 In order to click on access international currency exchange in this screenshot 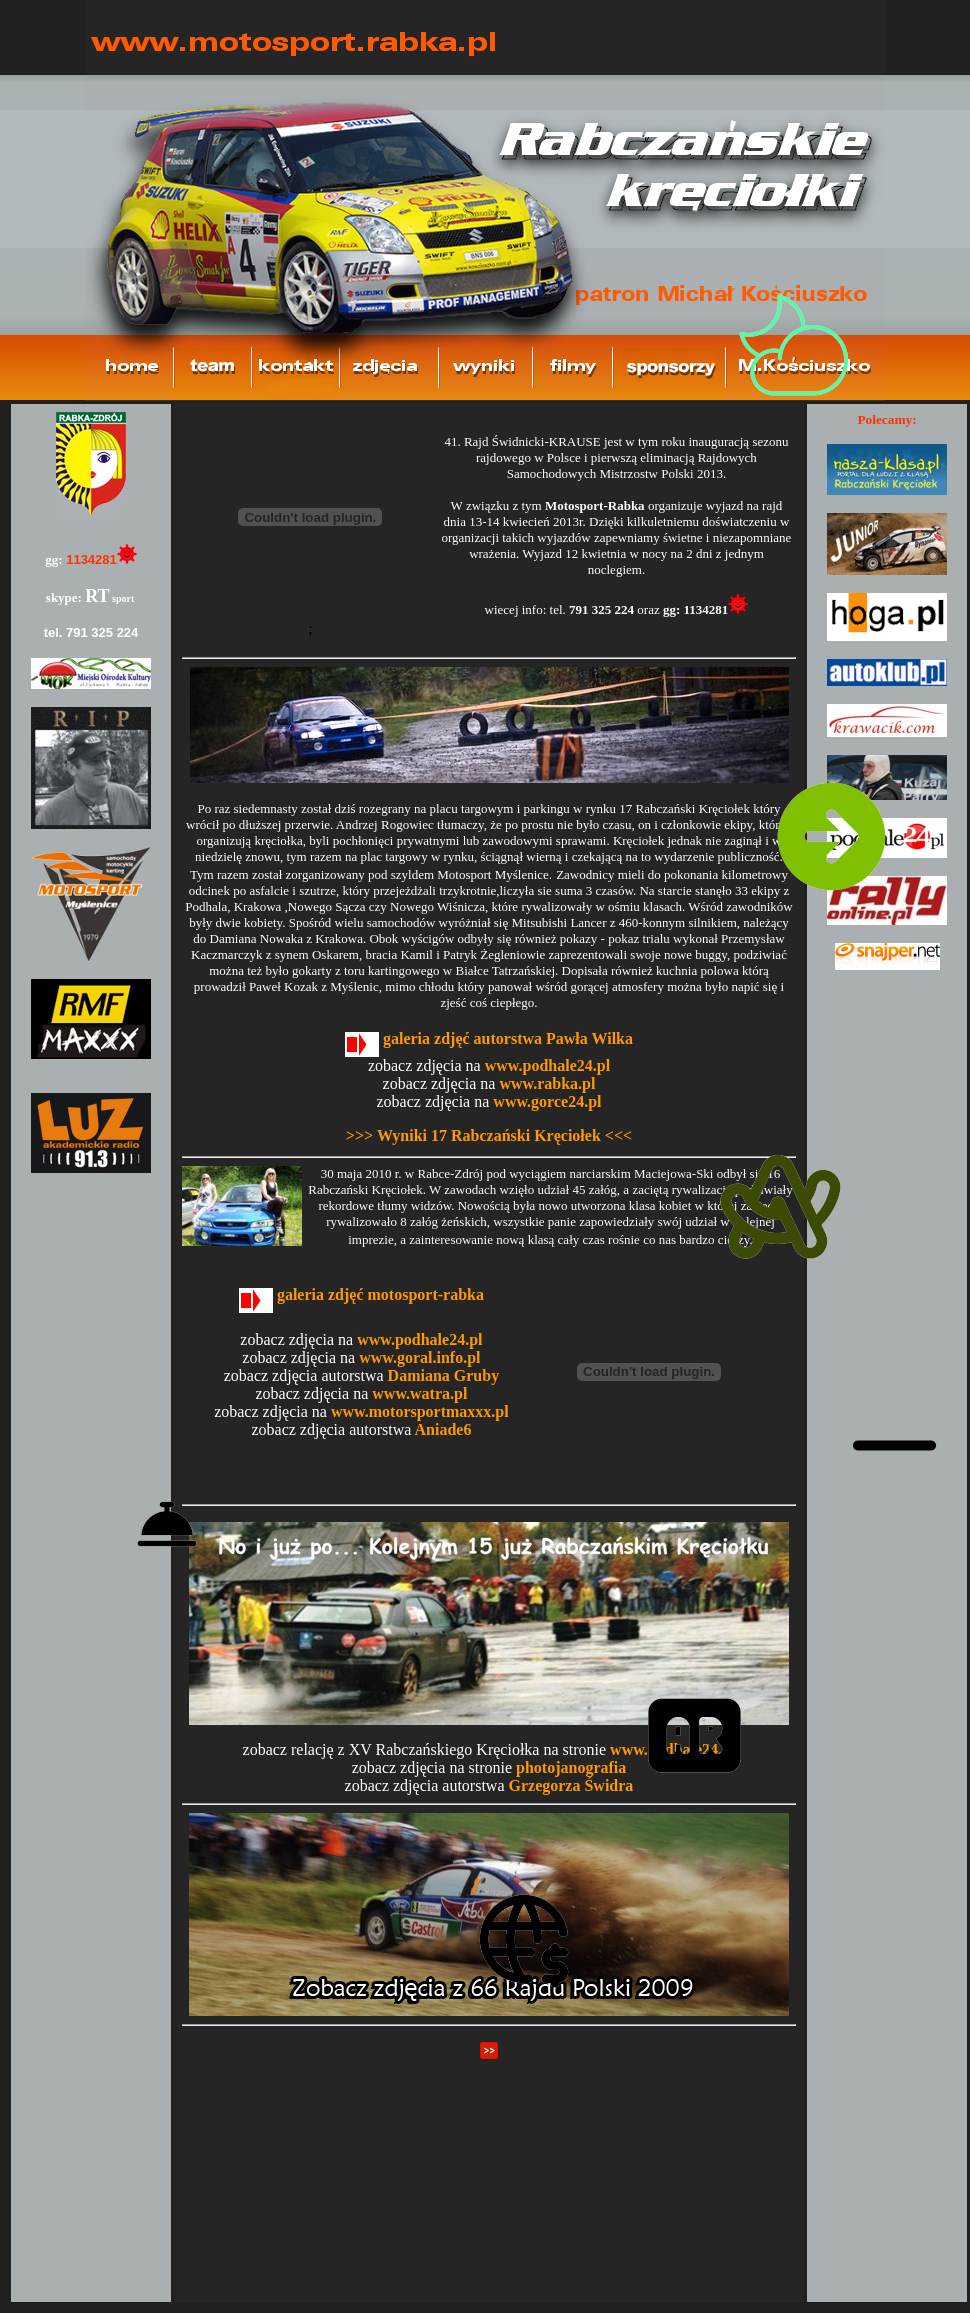, I will do `click(524, 1939)`.